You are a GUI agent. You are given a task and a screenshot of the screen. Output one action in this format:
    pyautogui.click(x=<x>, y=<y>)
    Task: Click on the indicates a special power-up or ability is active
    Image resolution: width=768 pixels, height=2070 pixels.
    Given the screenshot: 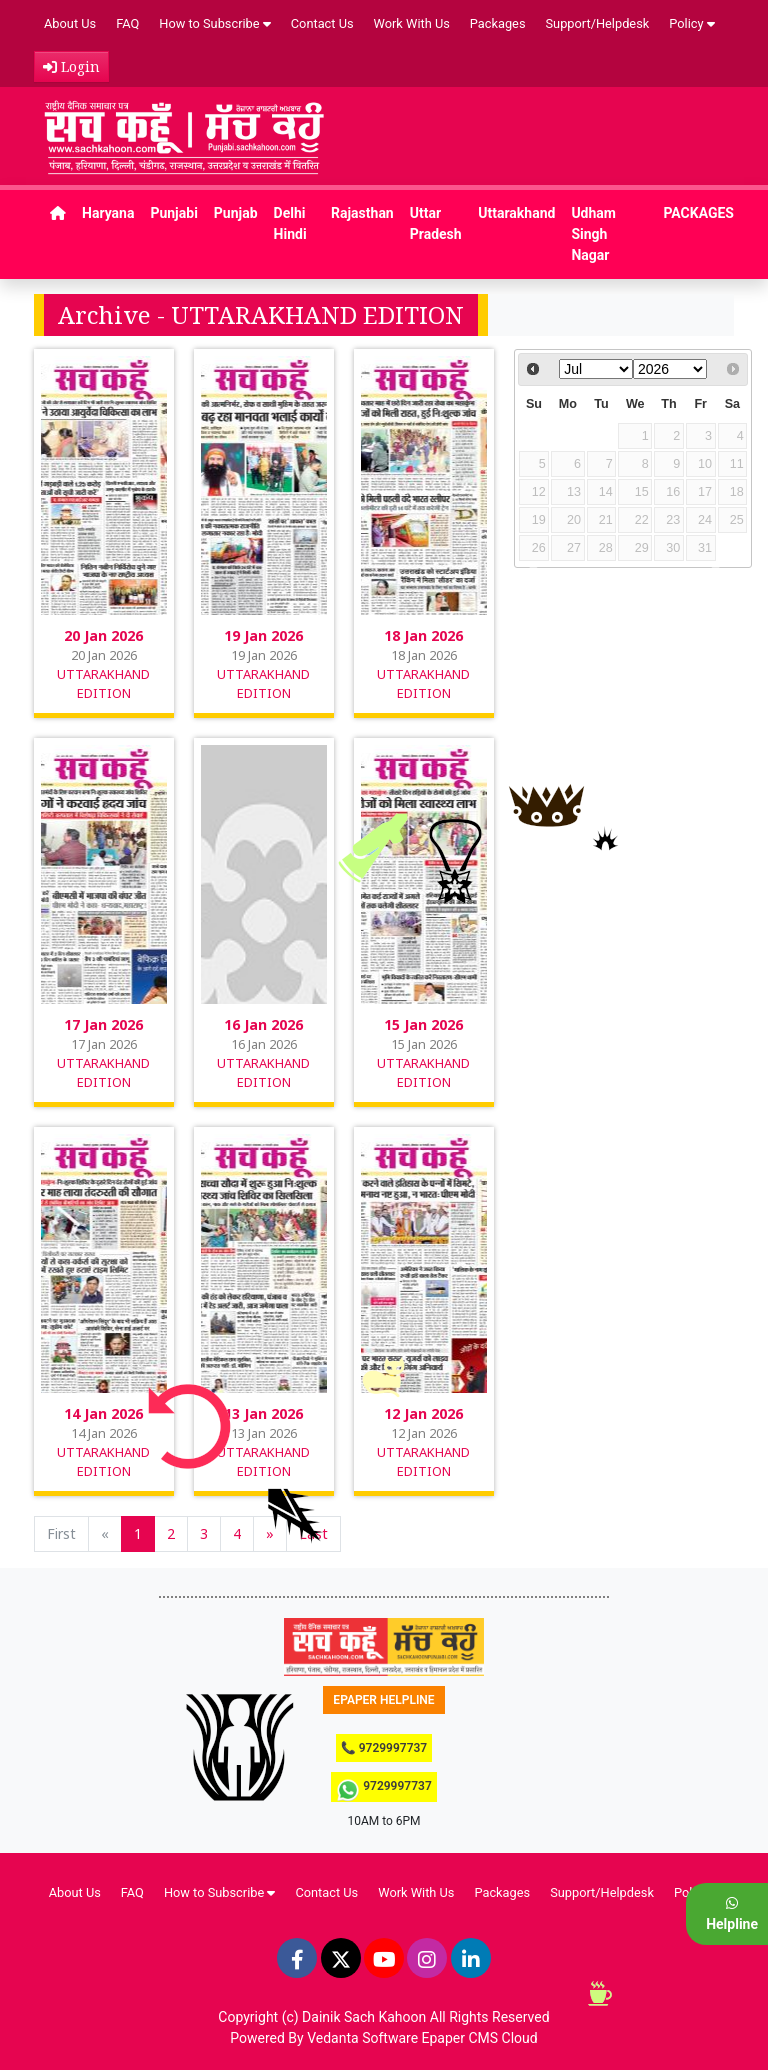 What is the action you would take?
    pyautogui.click(x=239, y=1747)
    